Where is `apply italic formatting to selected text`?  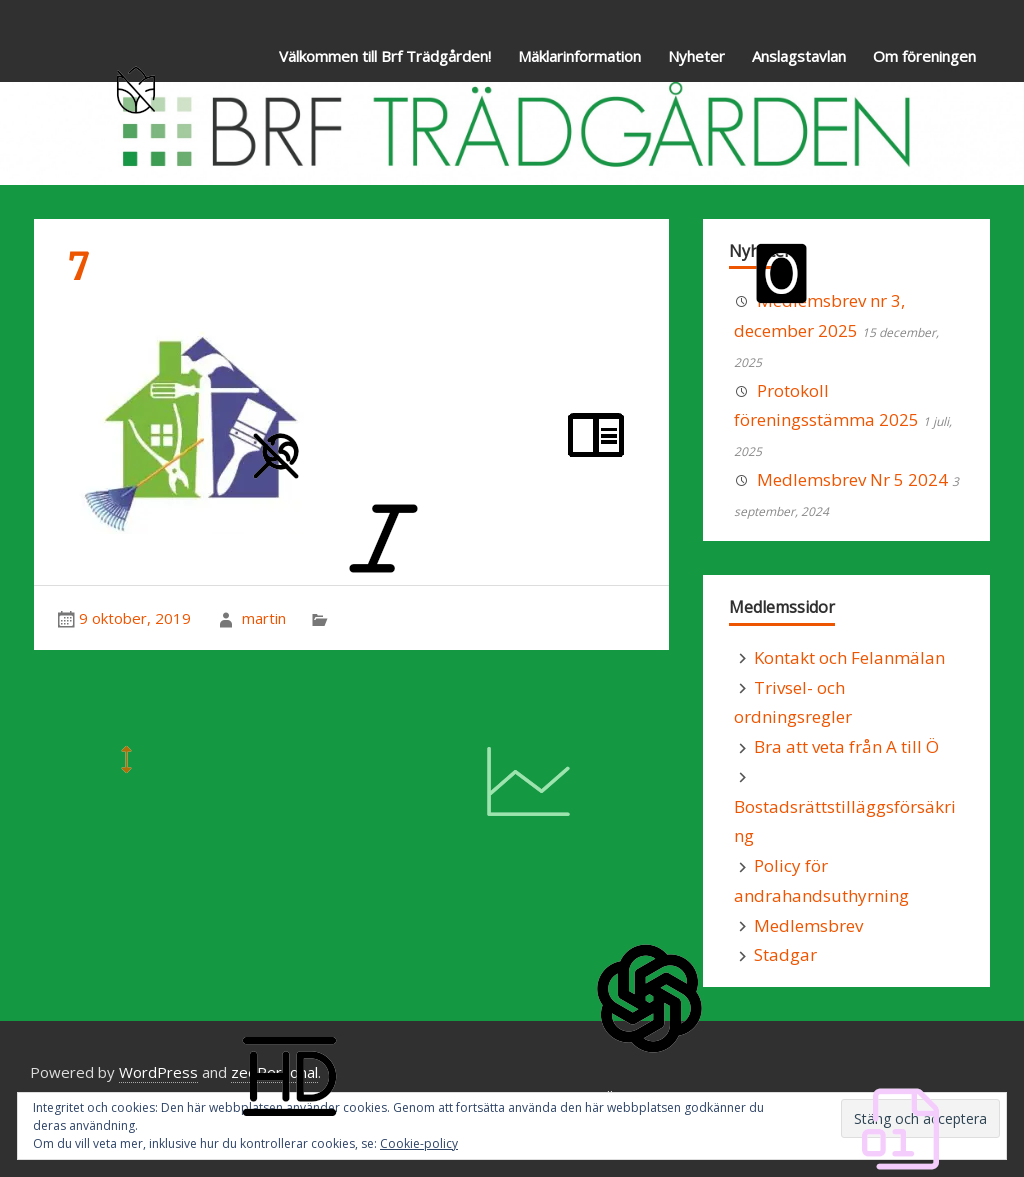
apply italic formatting to selected text is located at coordinates (383, 538).